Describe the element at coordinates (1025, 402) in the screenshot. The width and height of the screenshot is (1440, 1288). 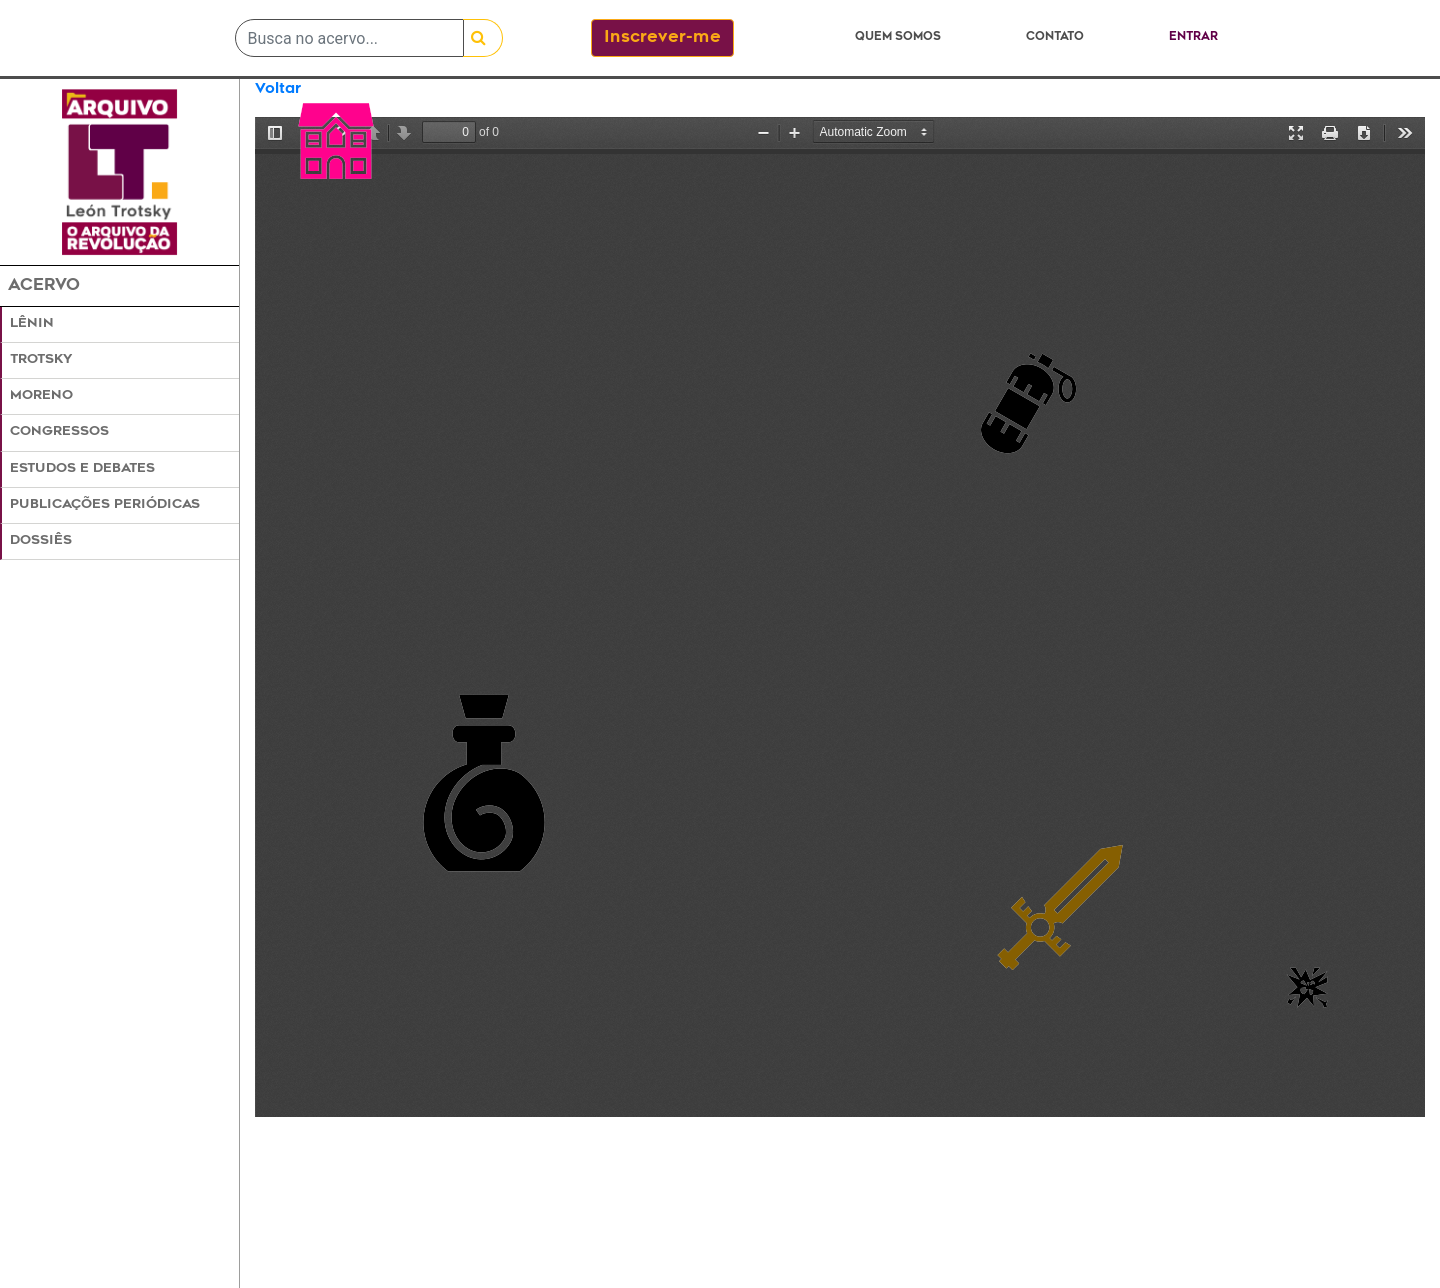
I see `select flash grenade weapon or equipment` at that location.